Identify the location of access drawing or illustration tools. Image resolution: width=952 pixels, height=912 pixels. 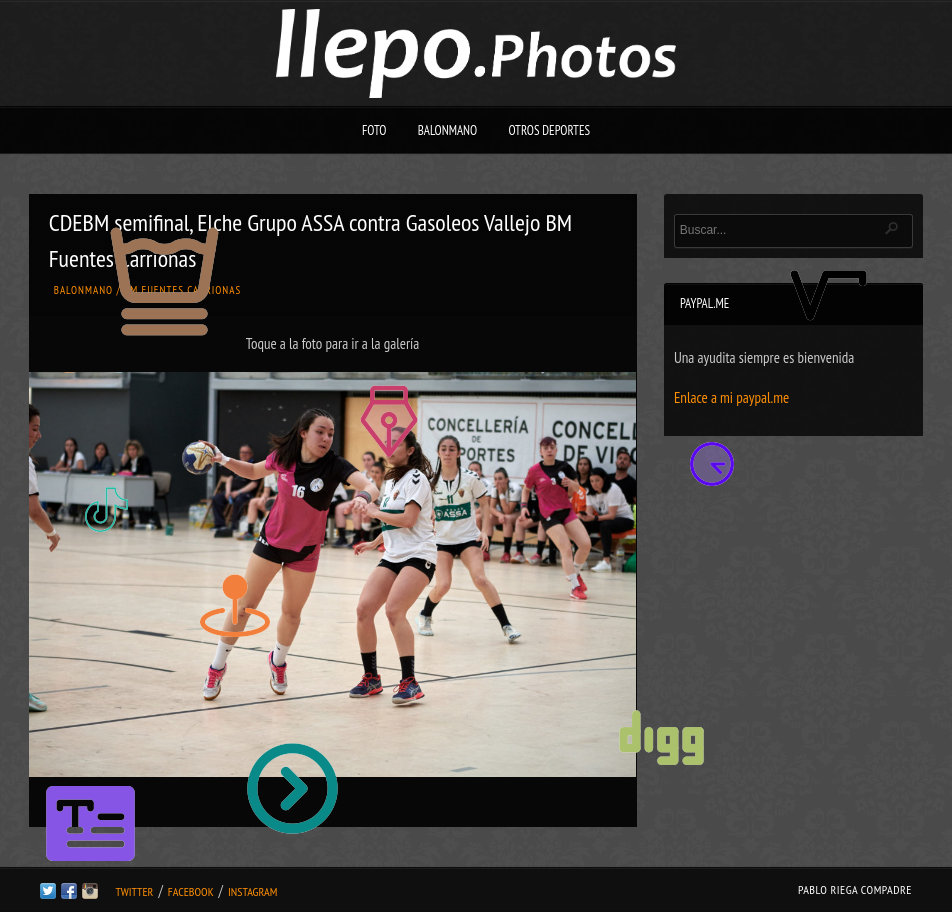
(389, 419).